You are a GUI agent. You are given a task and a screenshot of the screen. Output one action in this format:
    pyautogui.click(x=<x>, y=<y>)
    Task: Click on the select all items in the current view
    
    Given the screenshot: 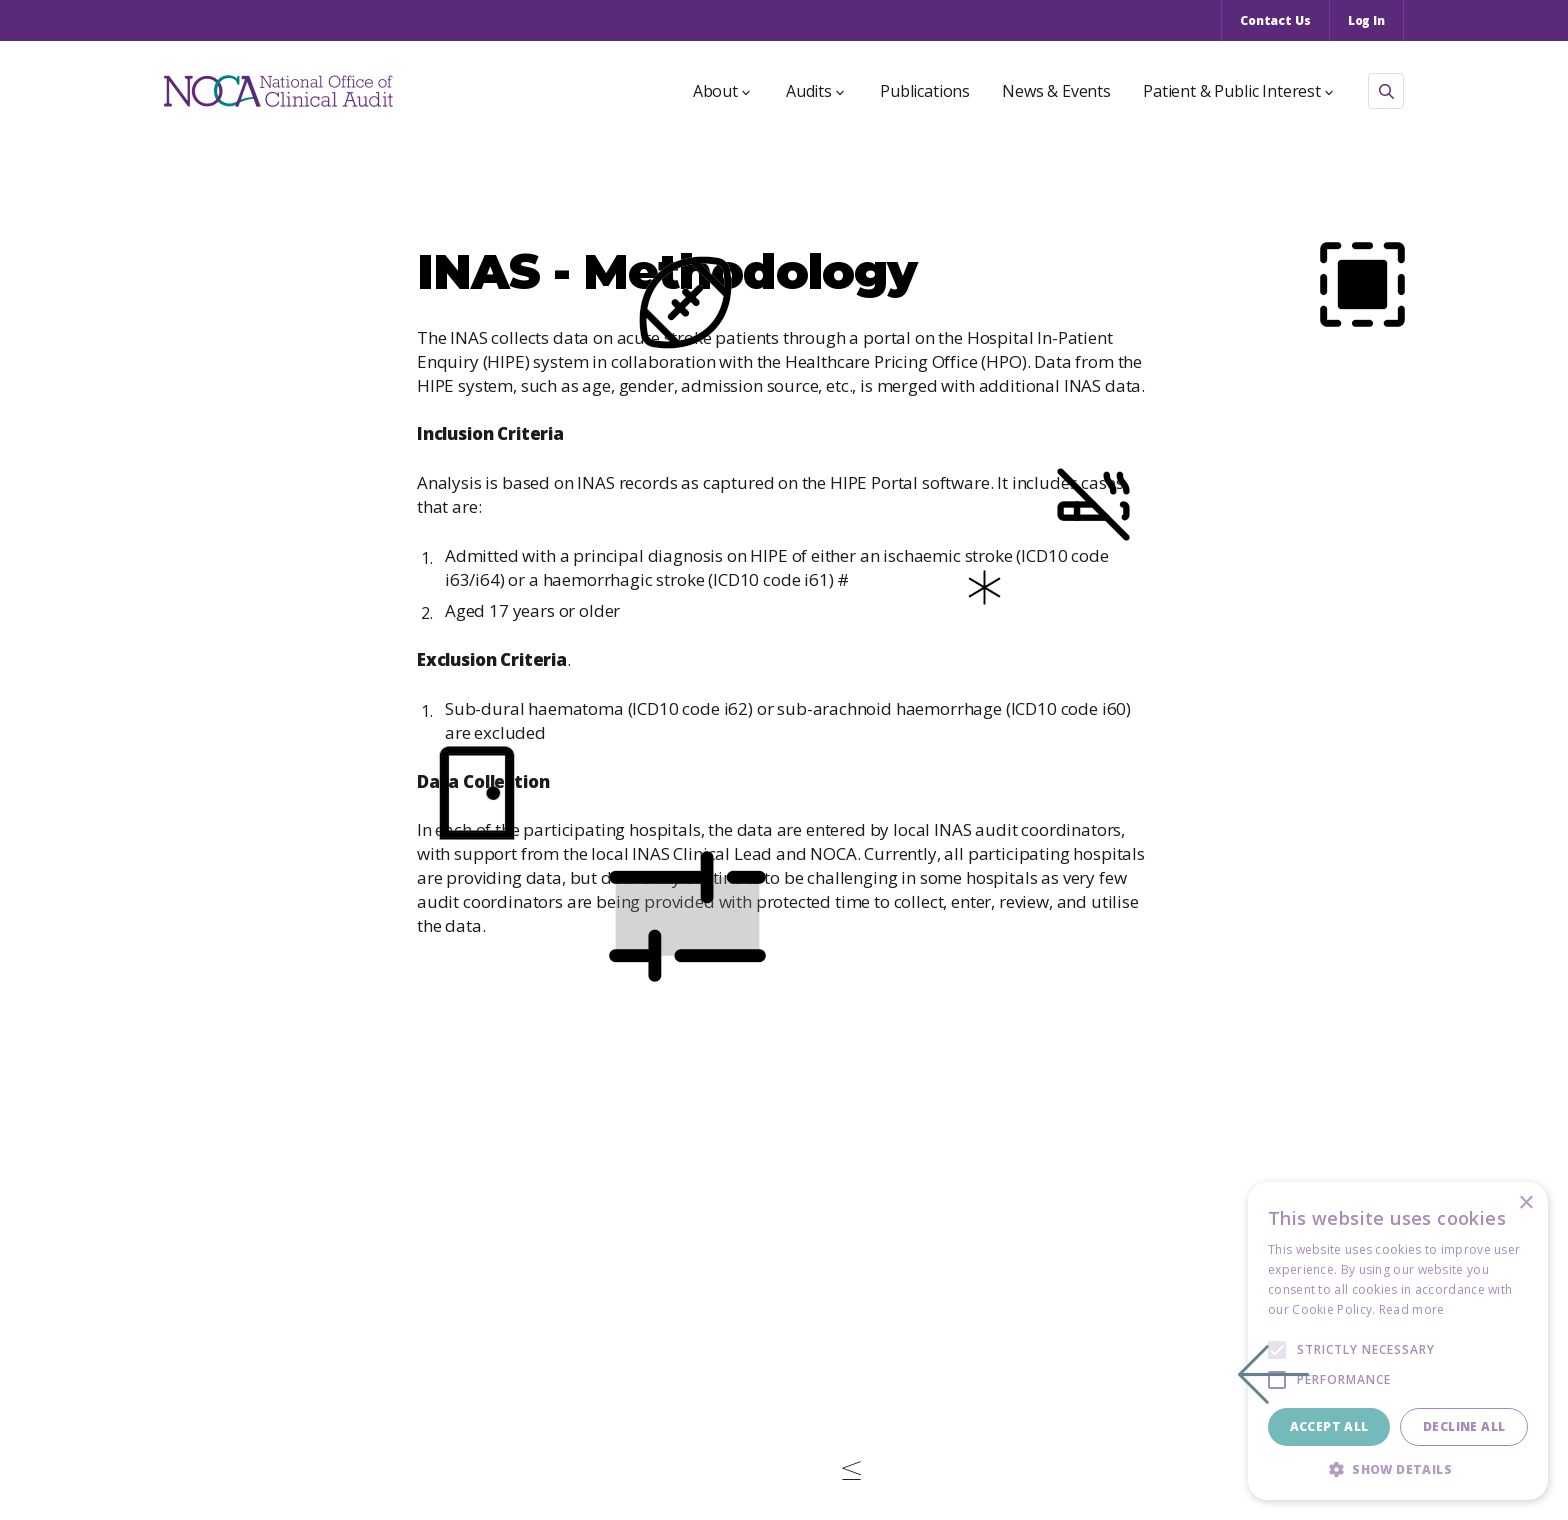 What is the action you would take?
    pyautogui.click(x=1362, y=284)
    